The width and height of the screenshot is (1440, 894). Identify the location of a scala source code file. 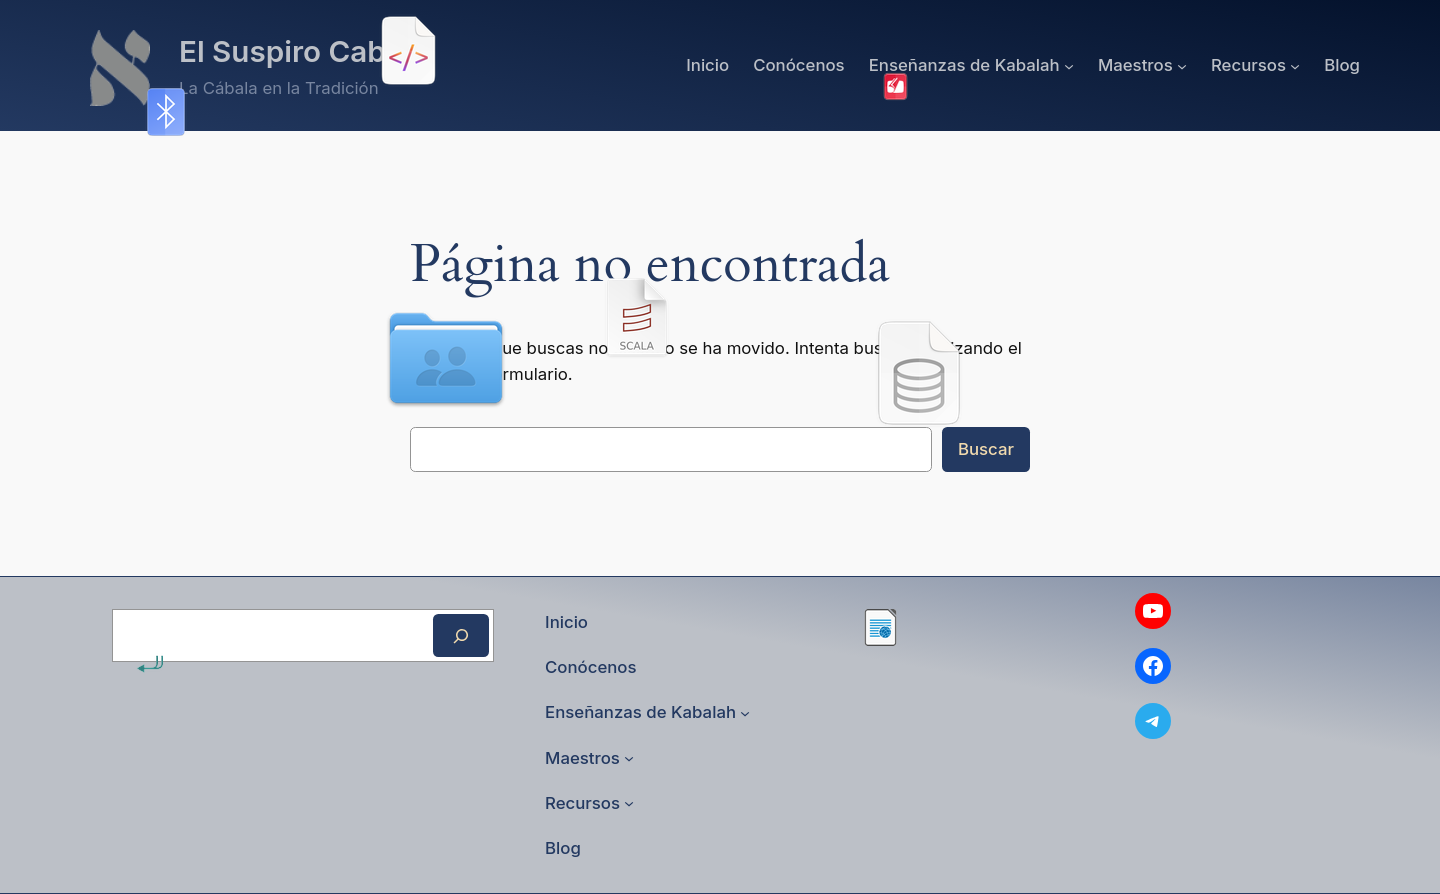
(637, 318).